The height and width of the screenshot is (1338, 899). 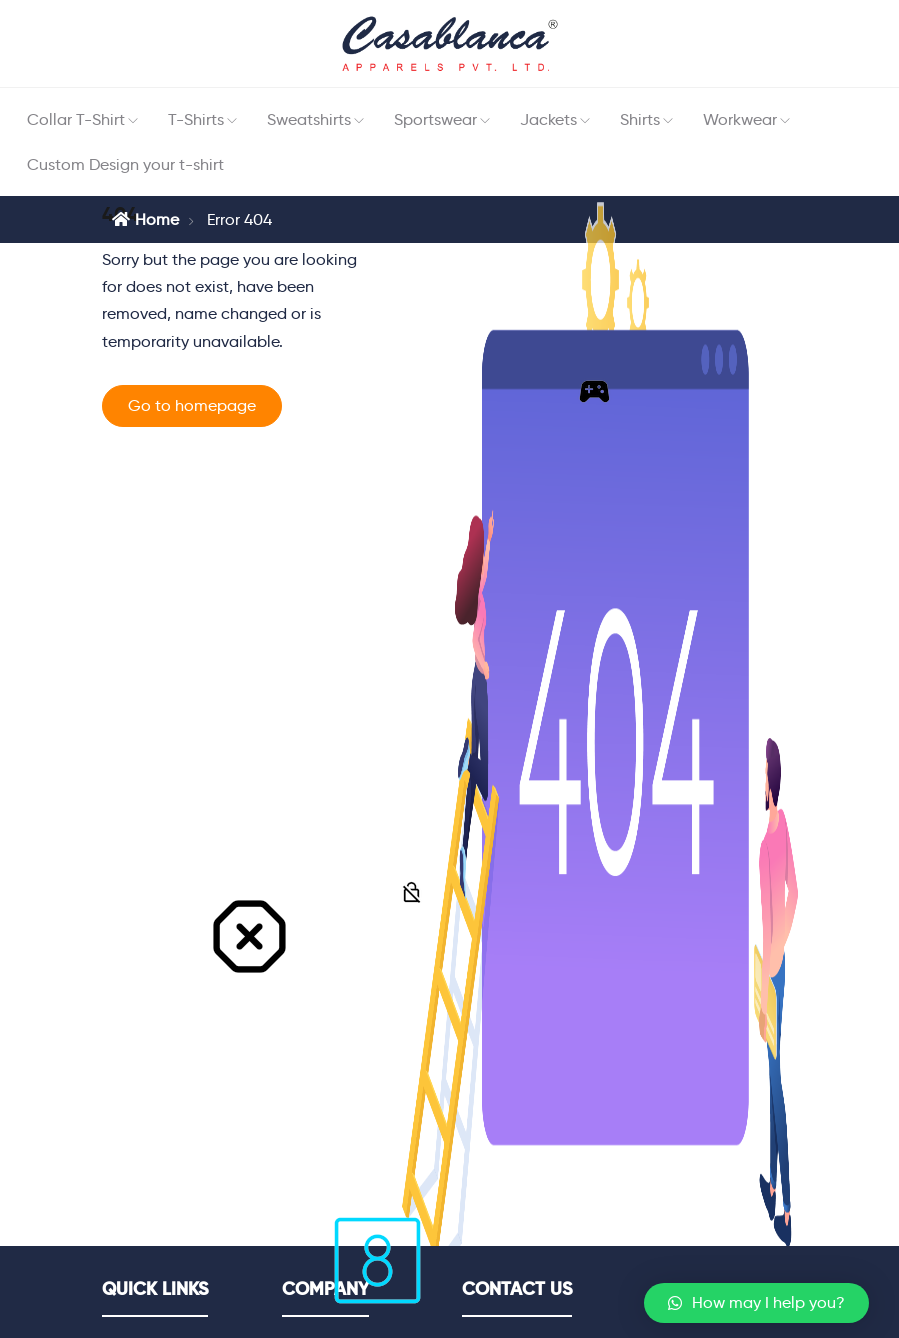 I want to click on stop or cancel an action, so click(x=249, y=936).